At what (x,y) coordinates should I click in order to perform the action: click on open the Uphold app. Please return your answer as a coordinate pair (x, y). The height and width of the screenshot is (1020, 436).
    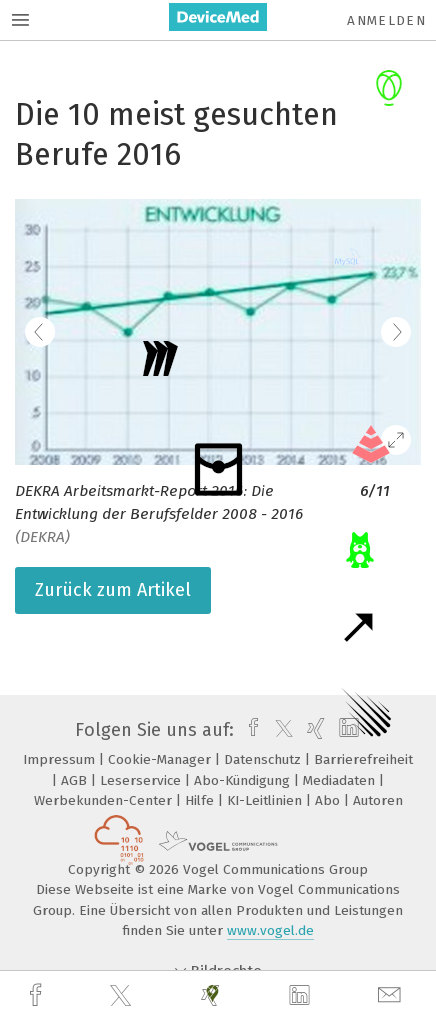
    Looking at the image, I should click on (389, 88).